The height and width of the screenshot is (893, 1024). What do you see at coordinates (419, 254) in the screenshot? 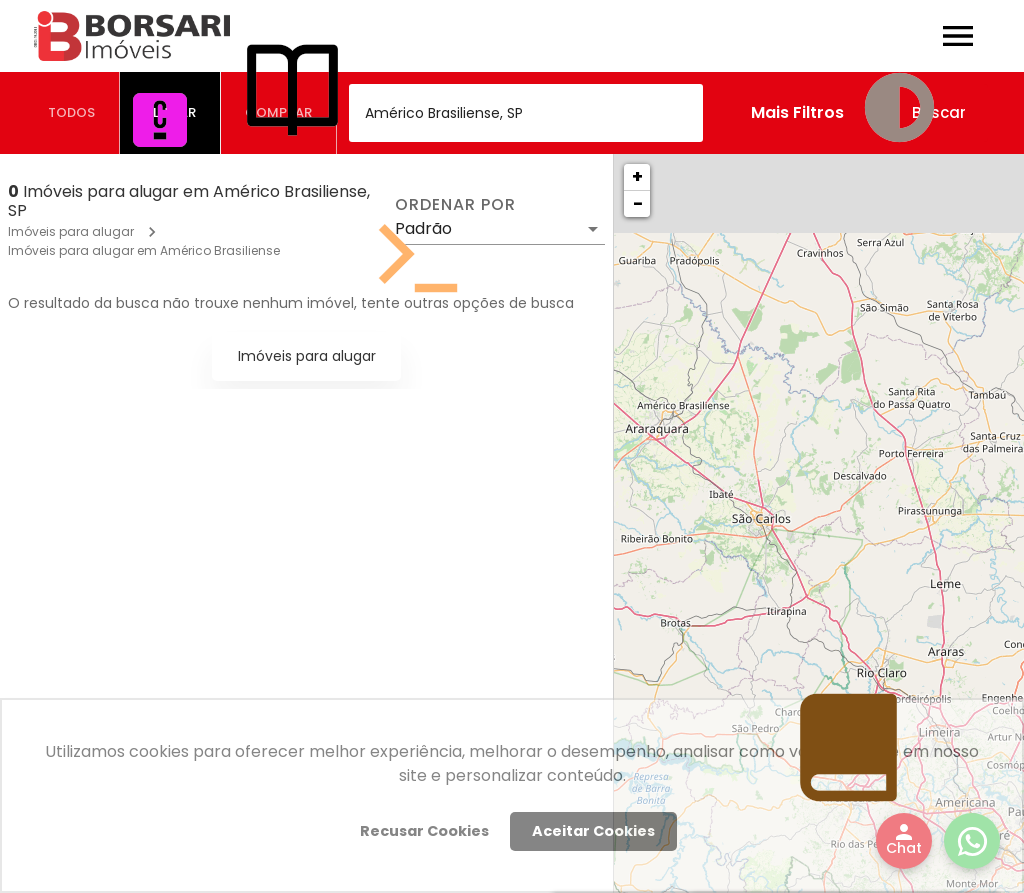
I see `open the command line terminal` at bounding box center [419, 254].